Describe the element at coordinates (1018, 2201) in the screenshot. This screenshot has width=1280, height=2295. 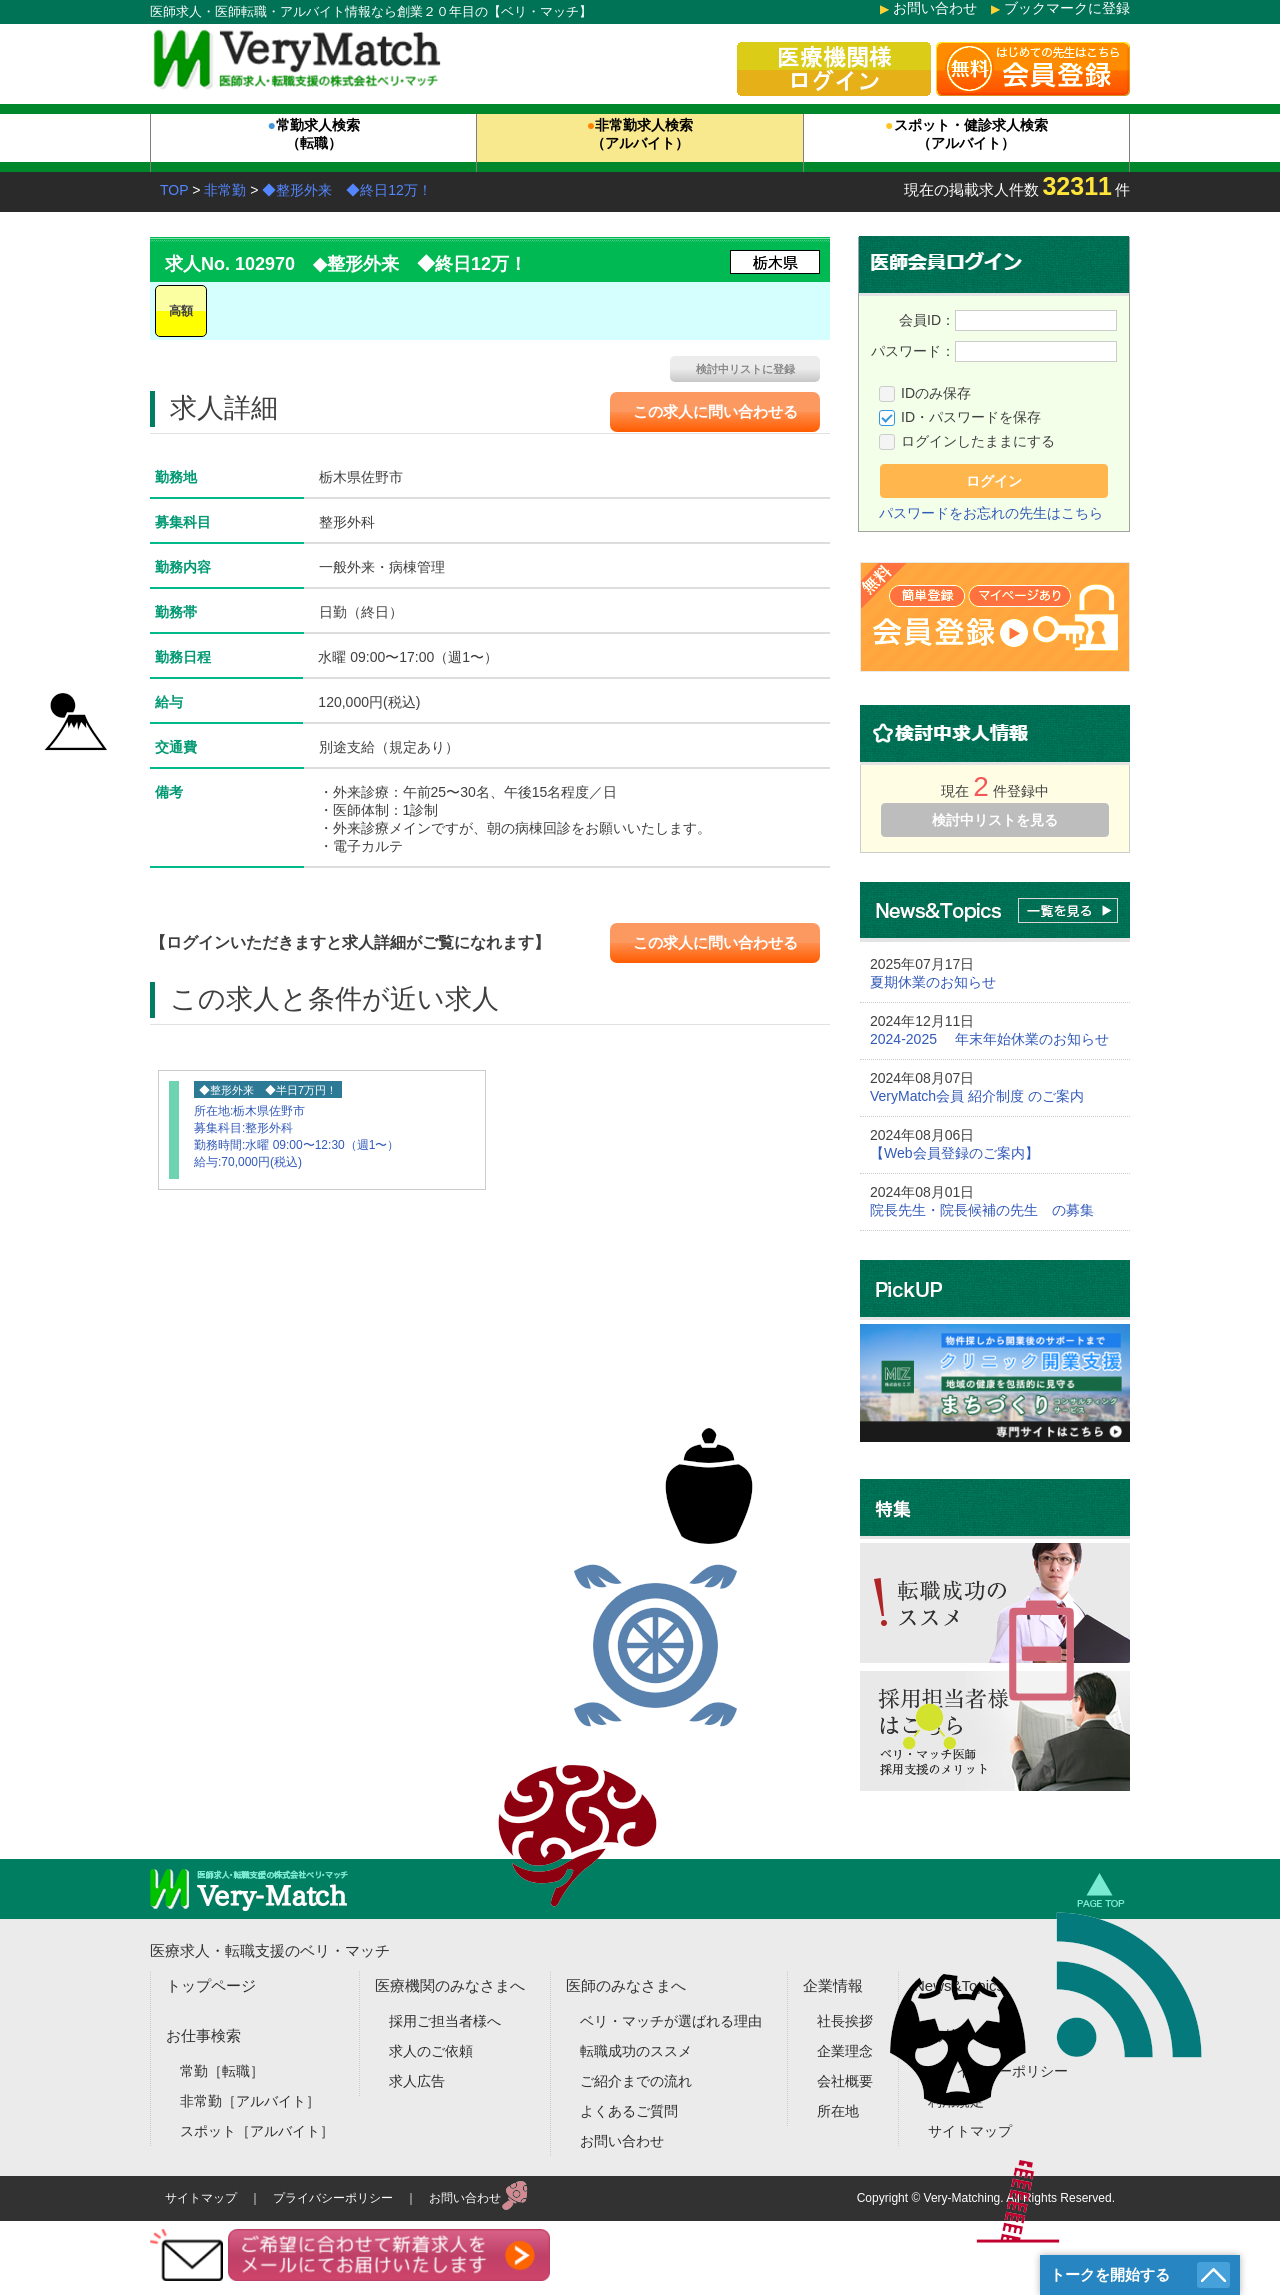
I see `view Italian landmarks or attractions` at that location.